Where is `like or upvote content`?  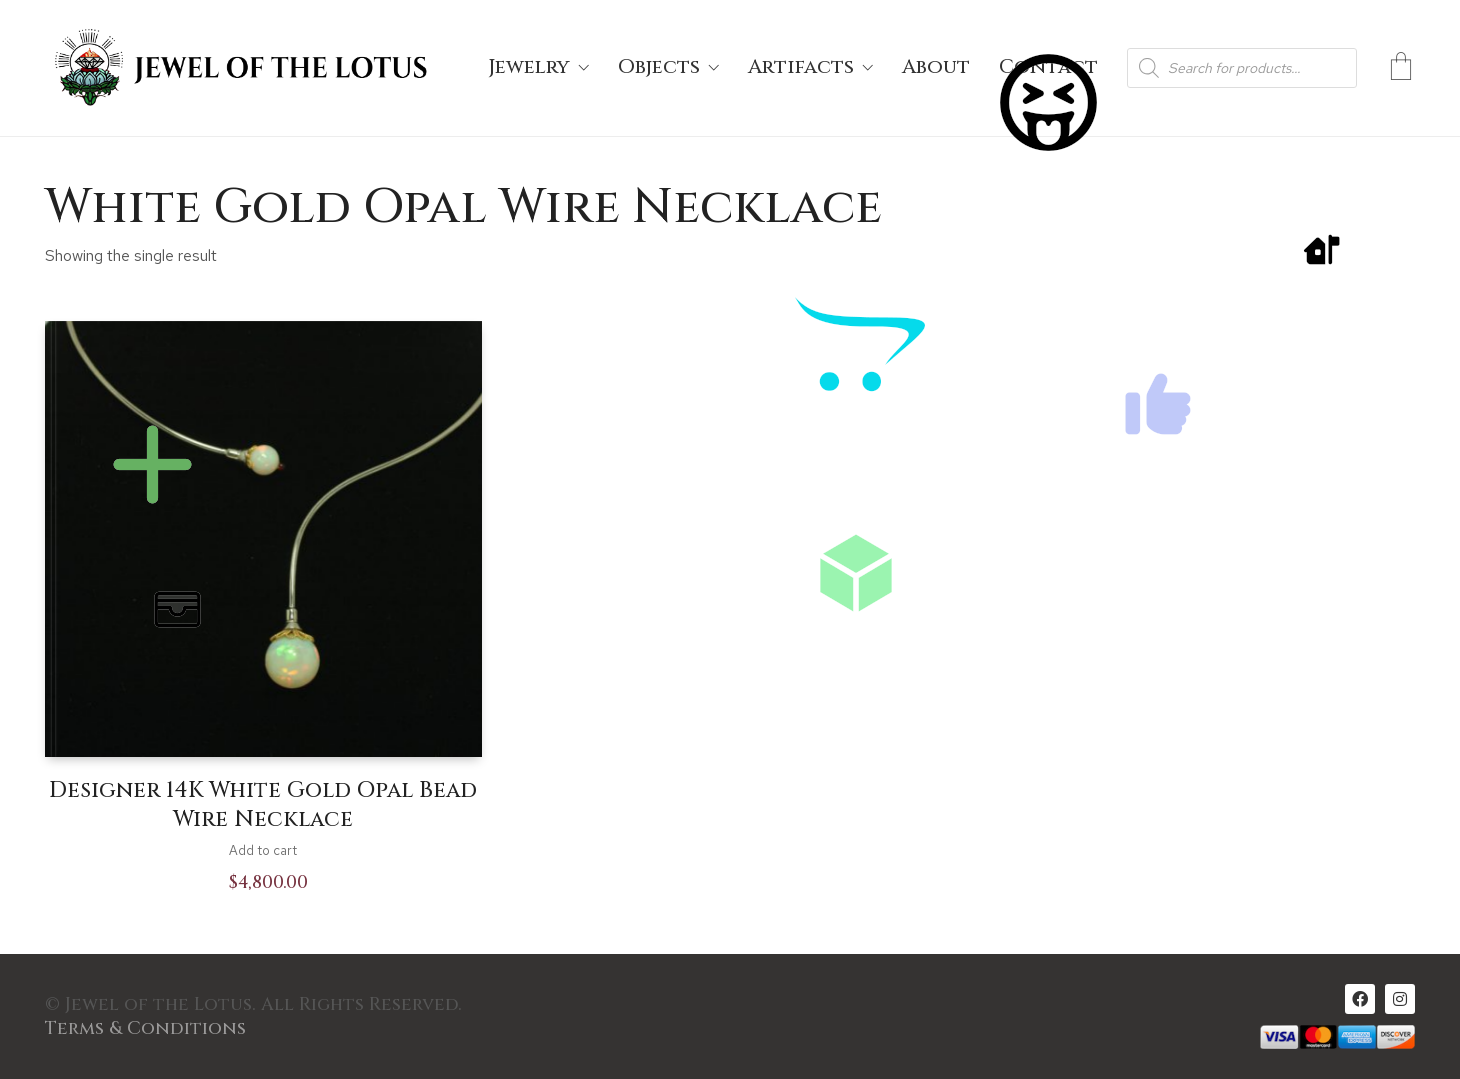 like or upvote content is located at coordinates (1159, 405).